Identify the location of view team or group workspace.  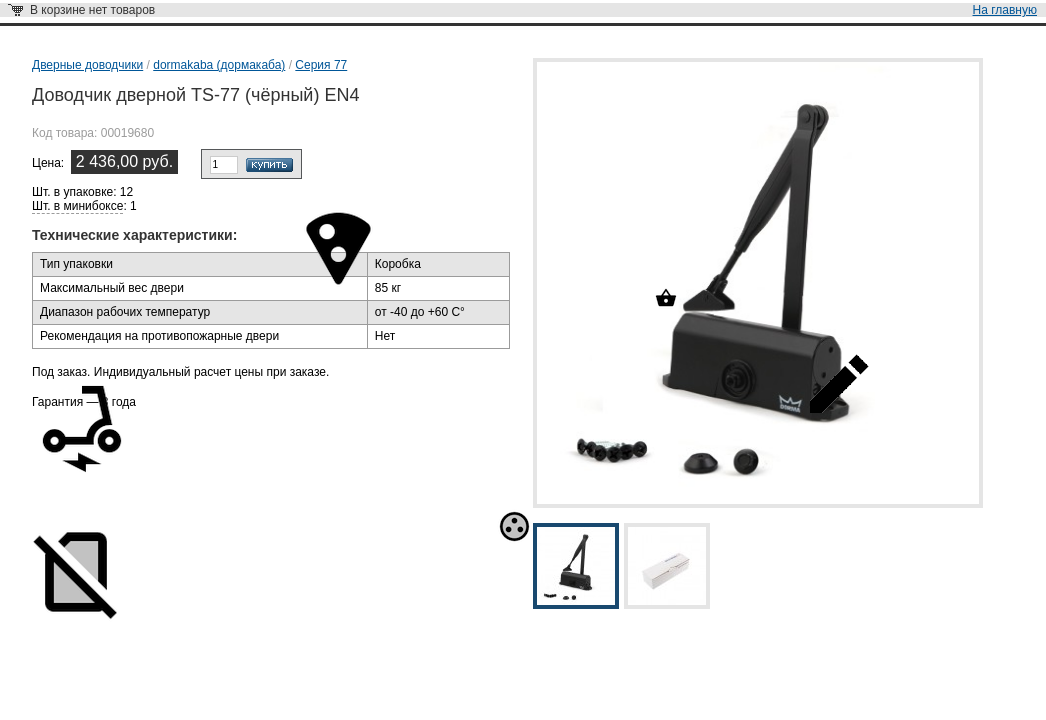
(514, 526).